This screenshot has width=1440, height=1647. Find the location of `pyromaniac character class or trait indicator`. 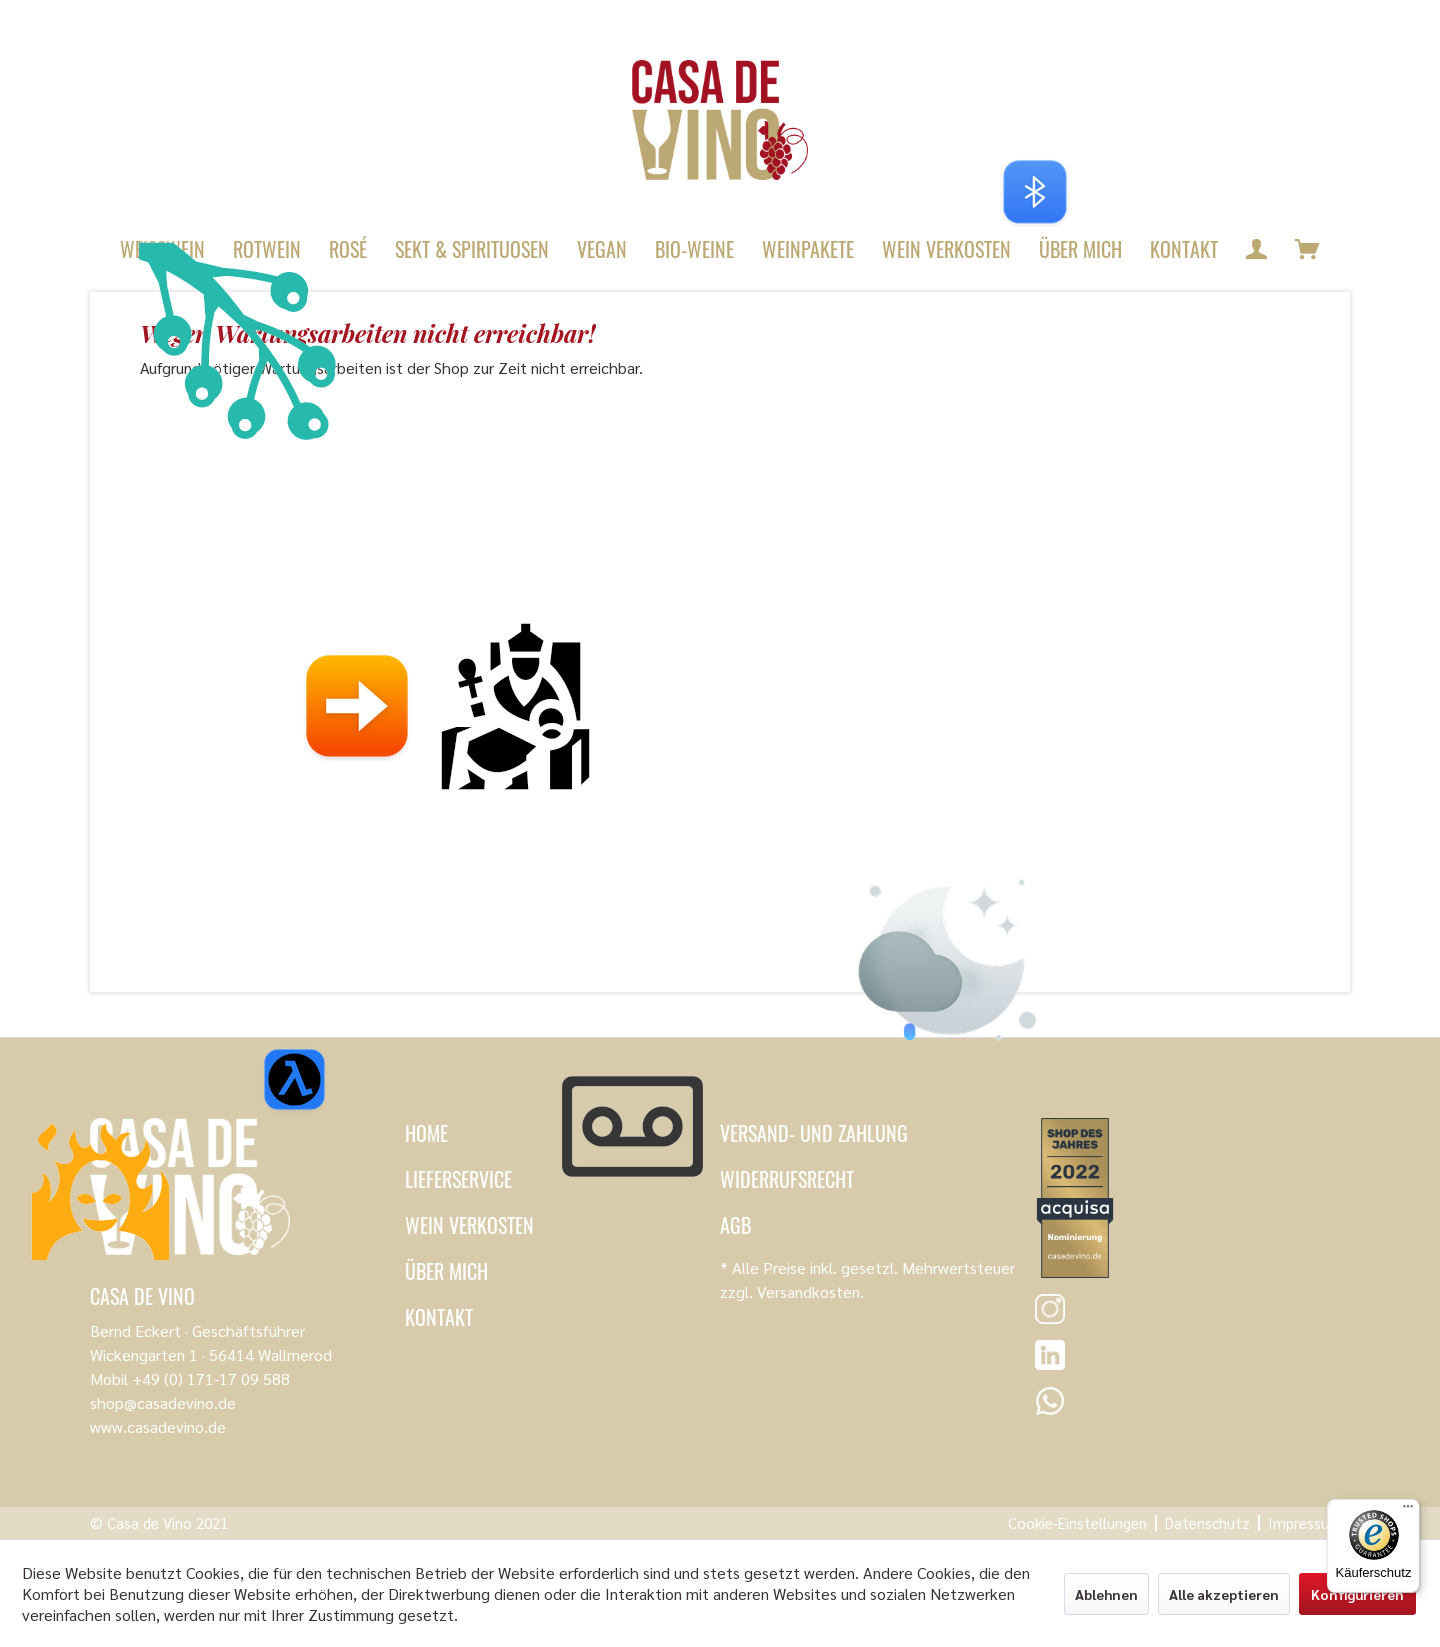

pyromaniac character class or trait indicator is located at coordinates (100, 1191).